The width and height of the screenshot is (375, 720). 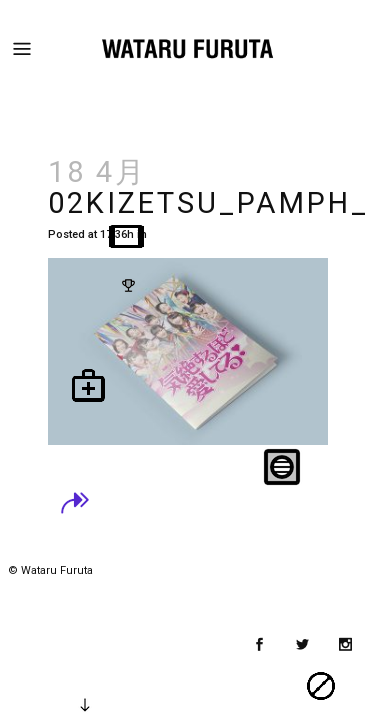 What do you see at coordinates (75, 503) in the screenshot?
I see `forward or share content to multiple recipients` at bounding box center [75, 503].